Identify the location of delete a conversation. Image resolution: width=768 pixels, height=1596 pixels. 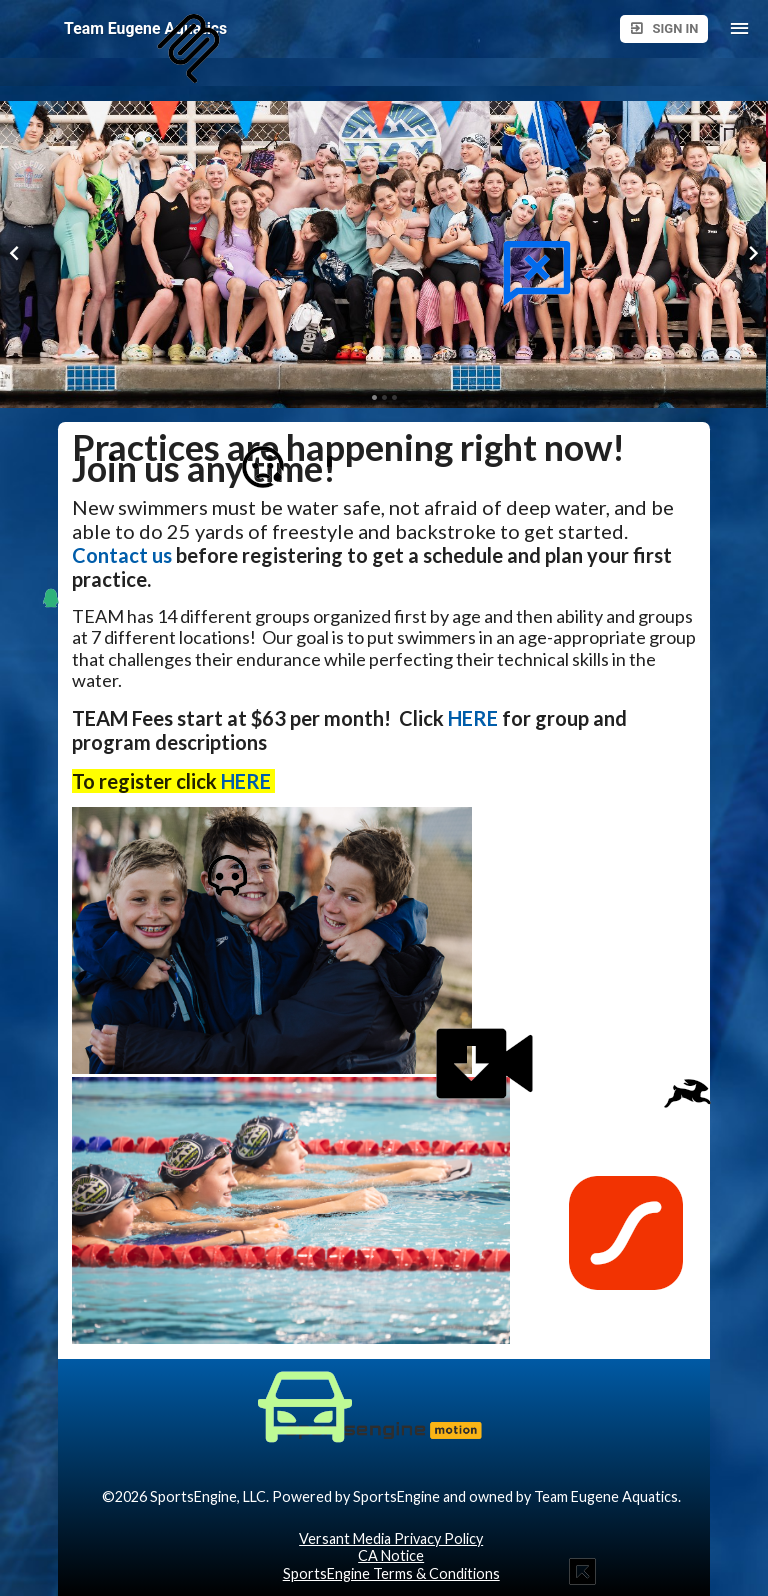
(537, 271).